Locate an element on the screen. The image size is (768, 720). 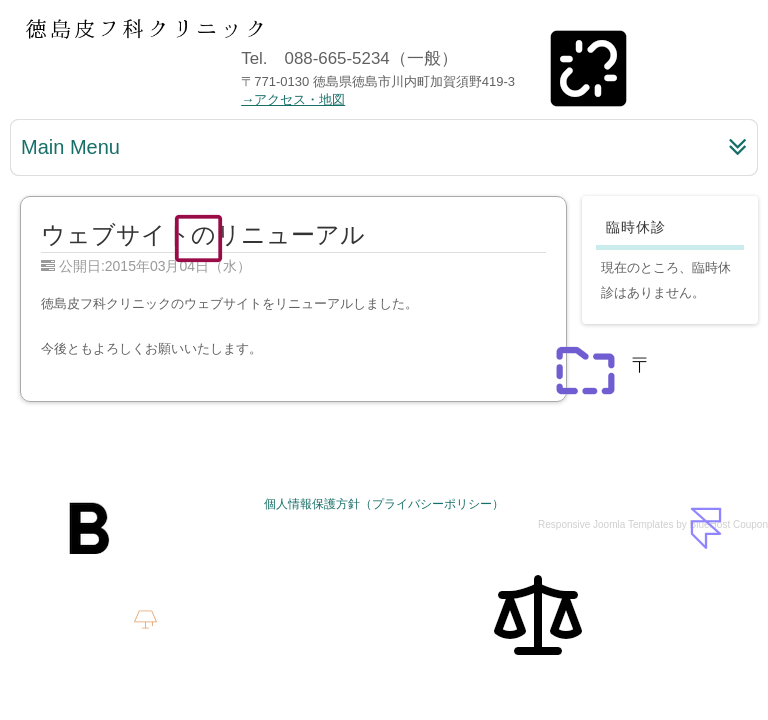
toggle desk lamp or reading light is located at coordinates (145, 619).